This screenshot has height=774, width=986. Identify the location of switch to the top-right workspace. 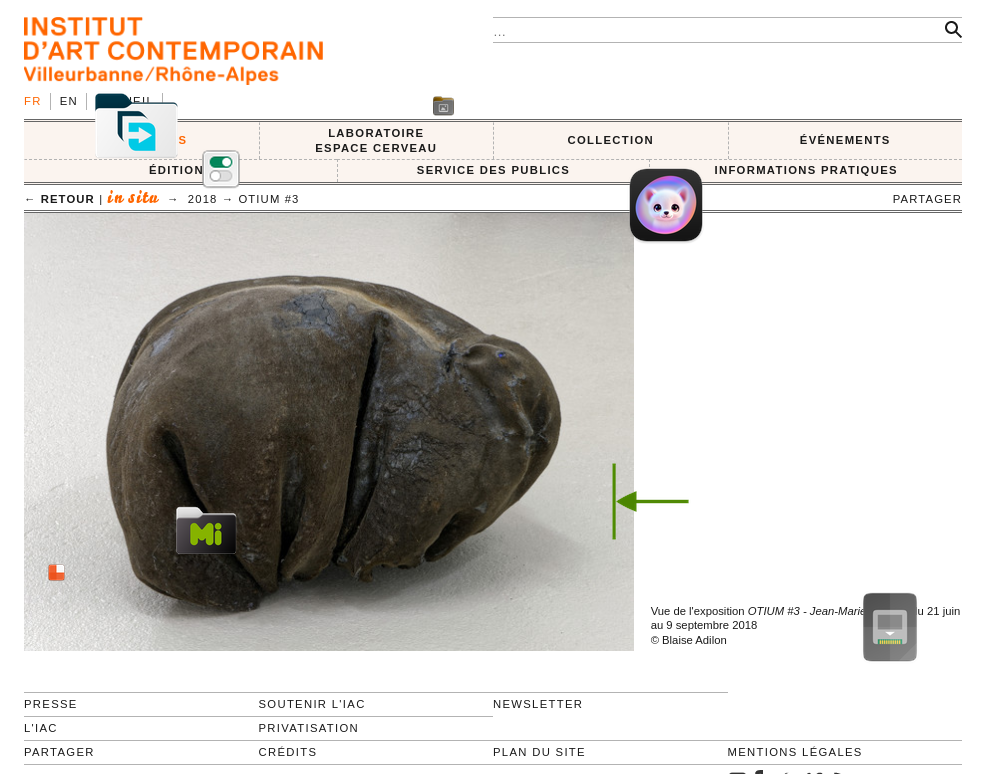
(56, 572).